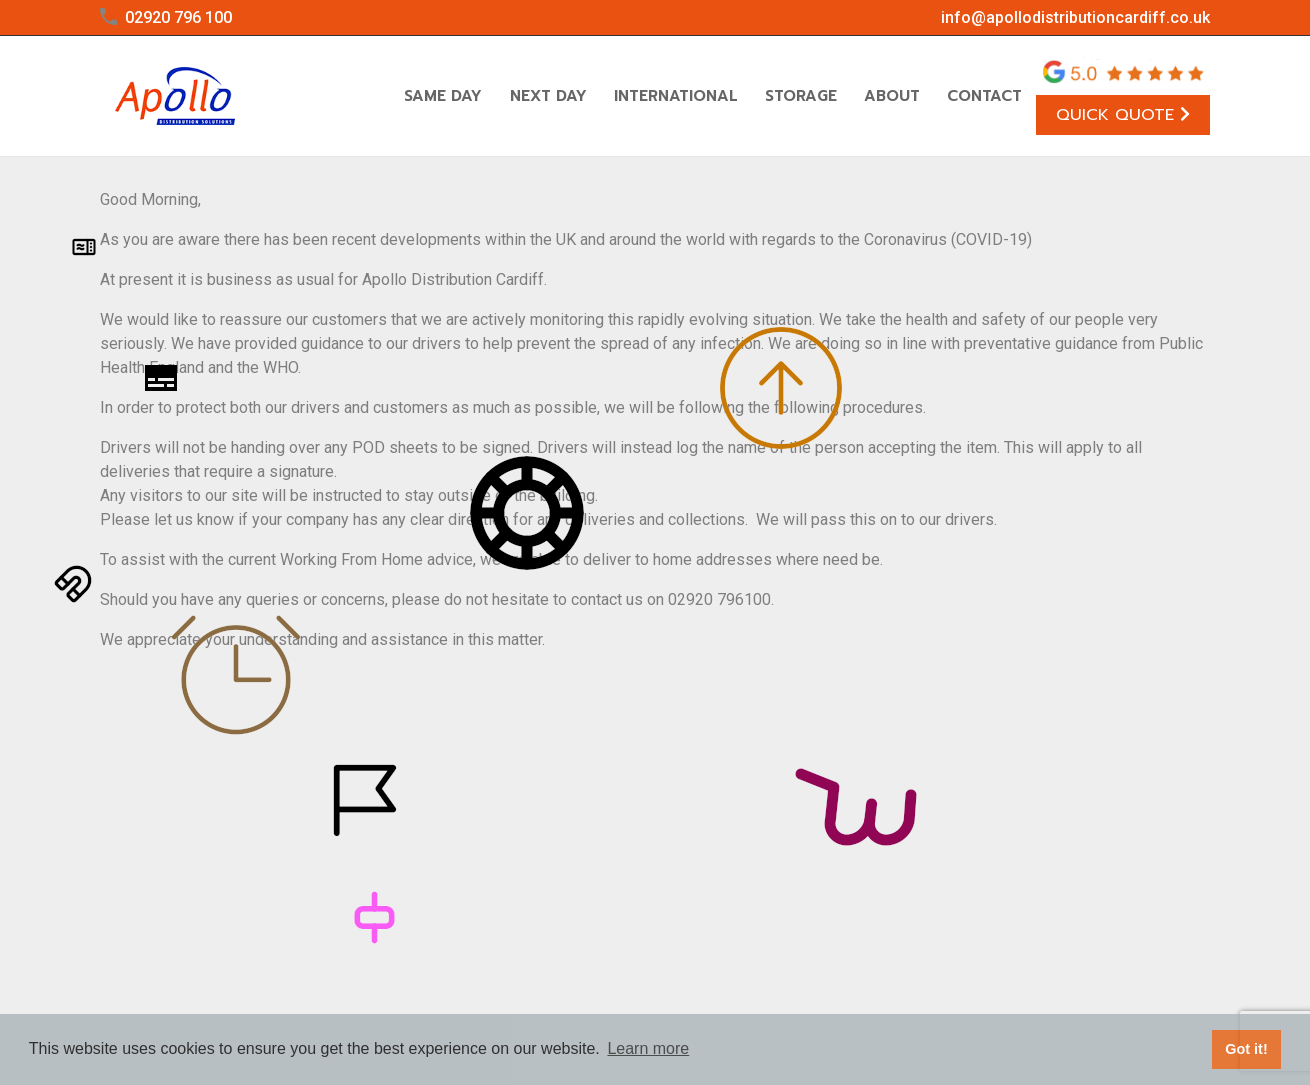  Describe the element at coordinates (161, 378) in the screenshot. I see `enable subtitles or closed captions` at that location.